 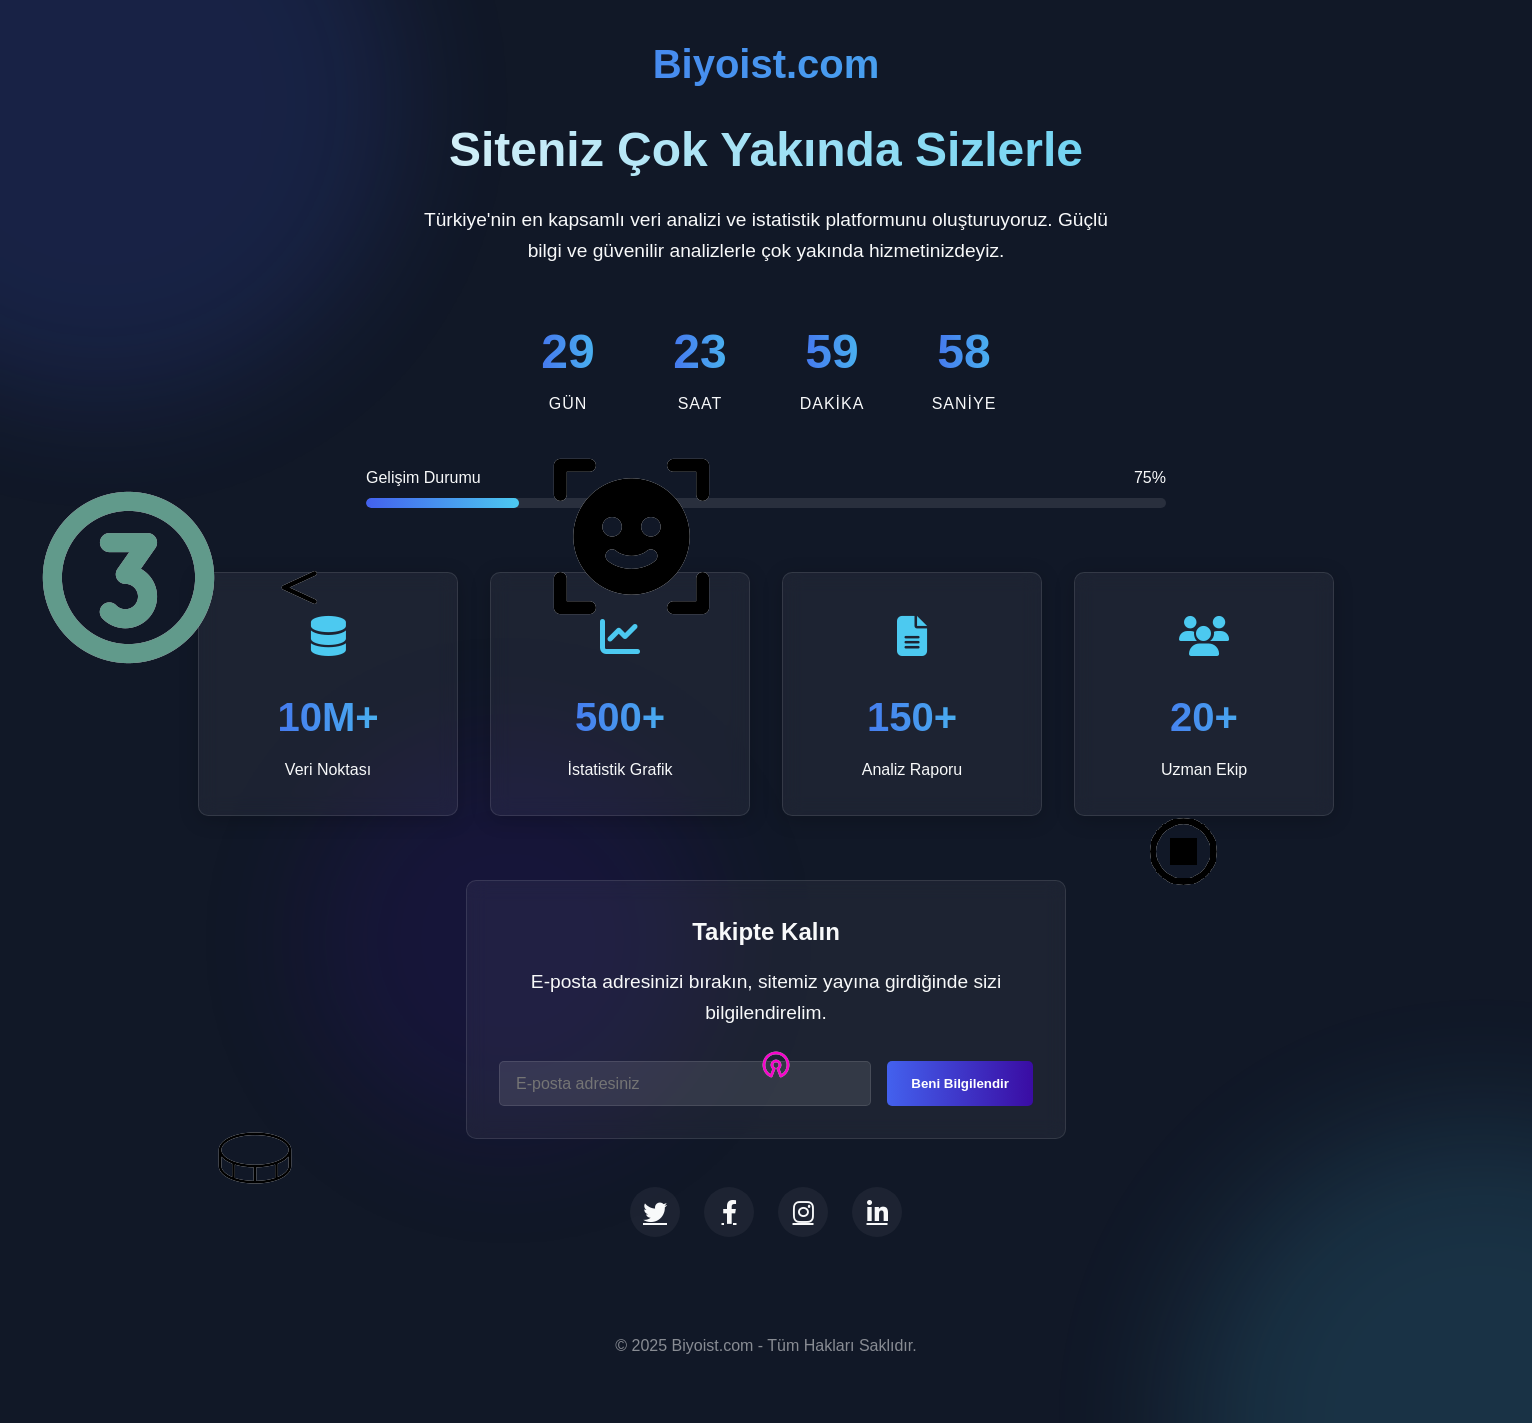 I want to click on scan face to unlock or authenticate, so click(x=631, y=536).